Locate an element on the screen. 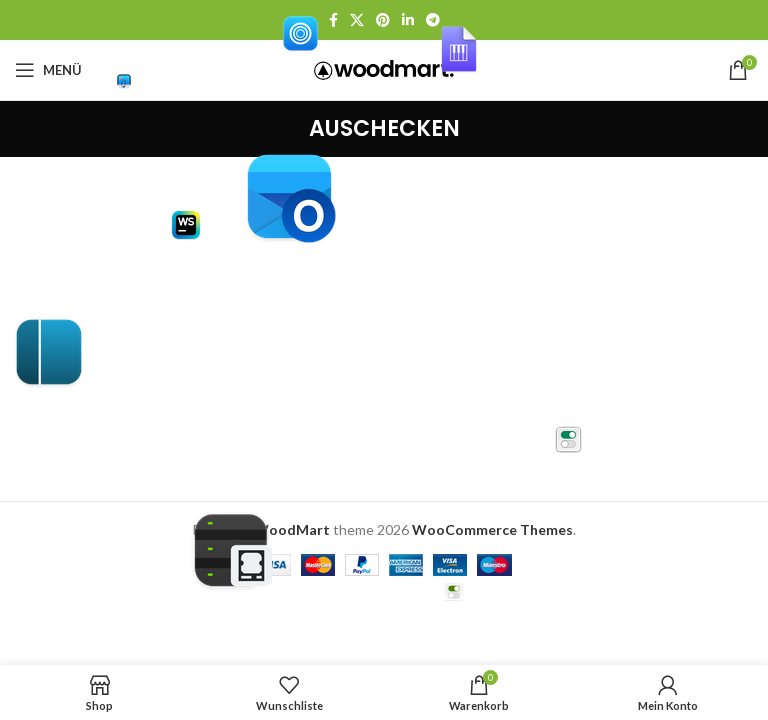 The height and width of the screenshot is (720, 768). open system cleaner utility is located at coordinates (124, 81).